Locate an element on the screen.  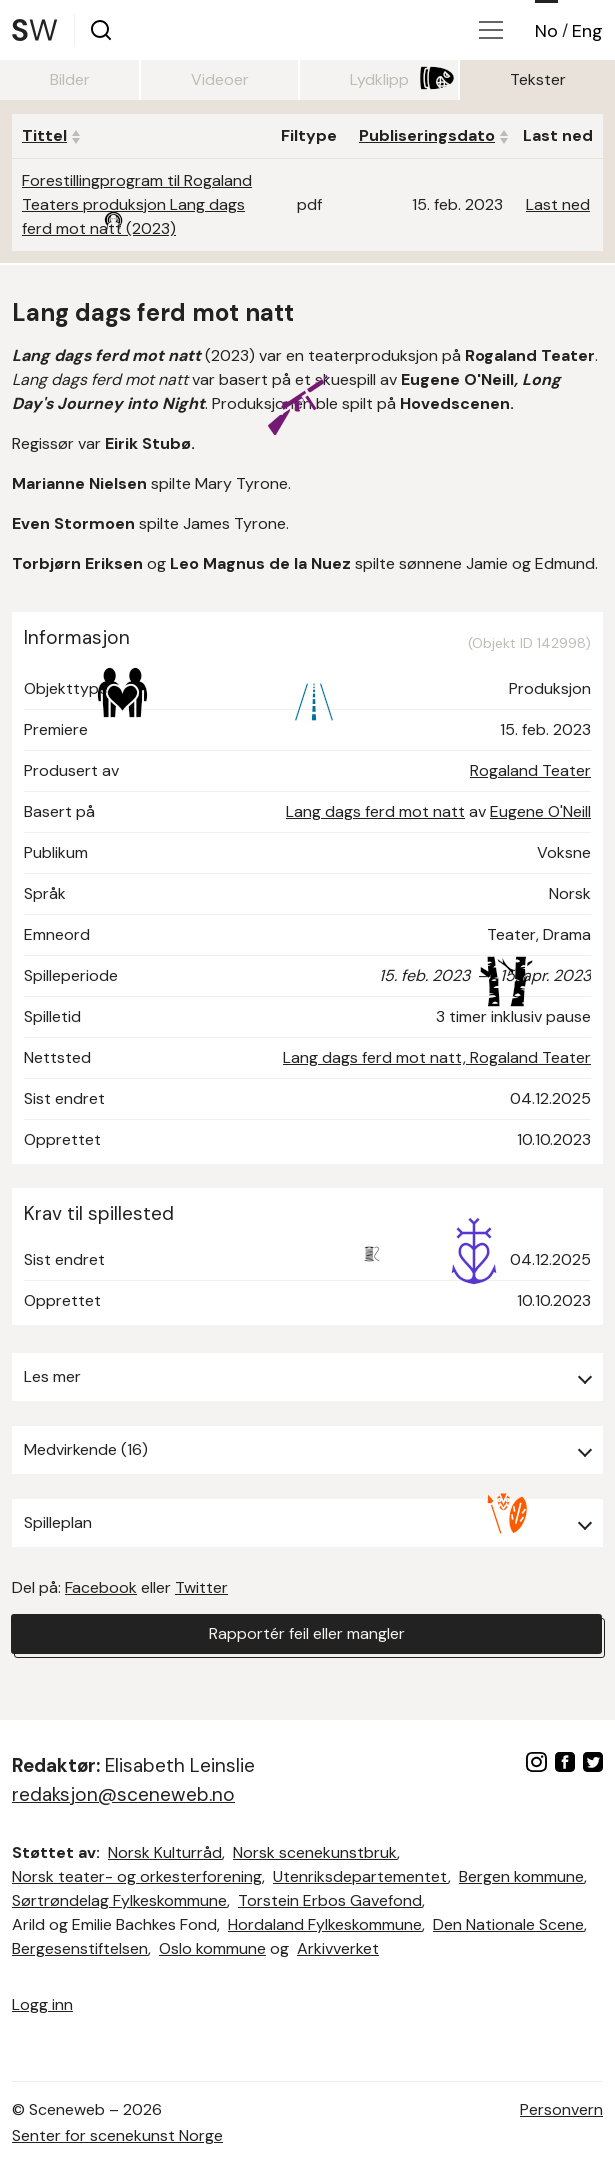
select thompson submachine gun weapon is located at coordinates (298, 405).